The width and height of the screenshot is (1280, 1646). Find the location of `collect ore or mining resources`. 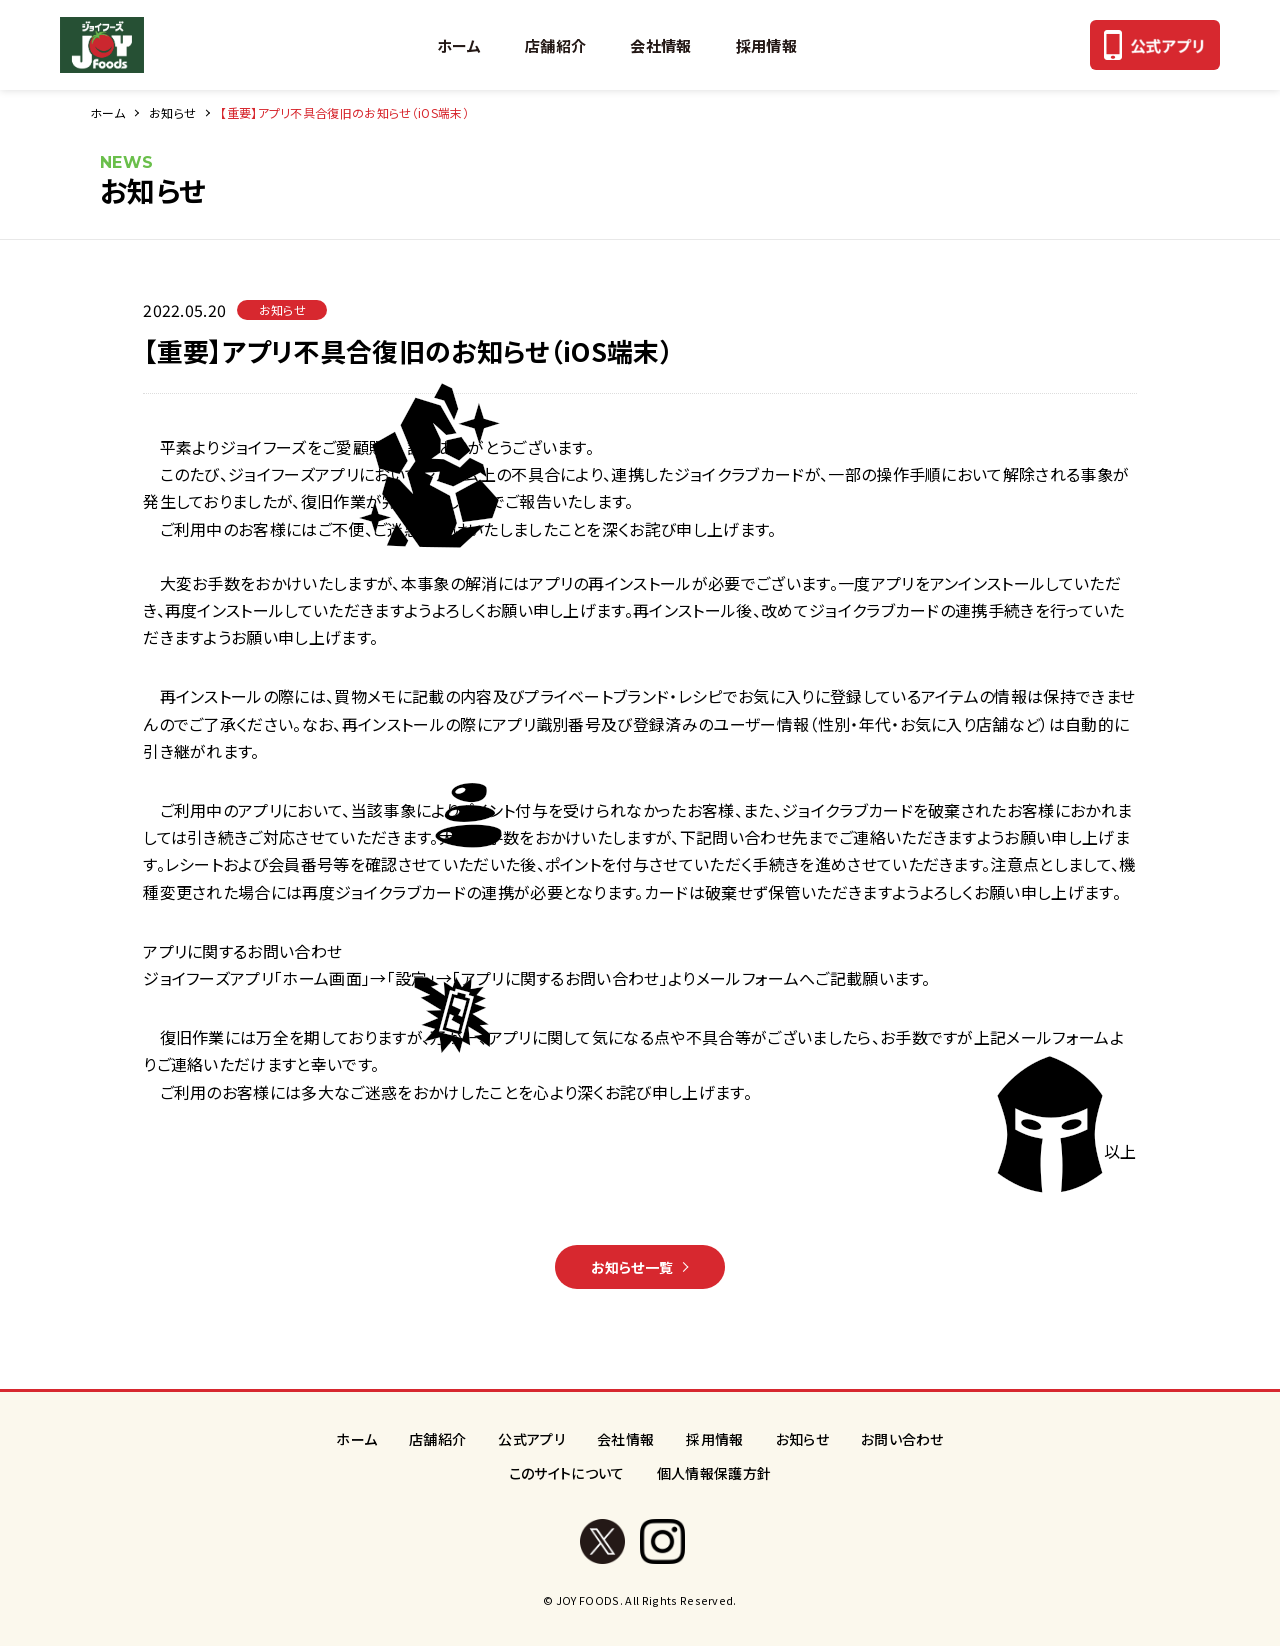

collect ore or mining resources is located at coordinates (429, 465).